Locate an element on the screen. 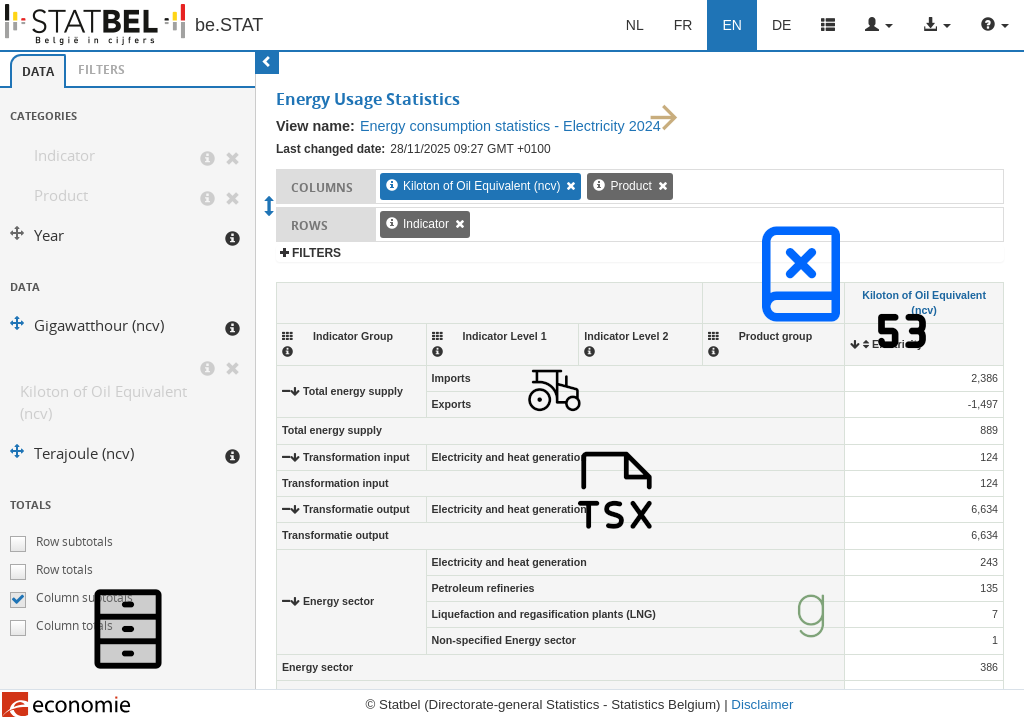 This screenshot has height=720, width=1024. browse furniture or home decor items is located at coordinates (128, 629).